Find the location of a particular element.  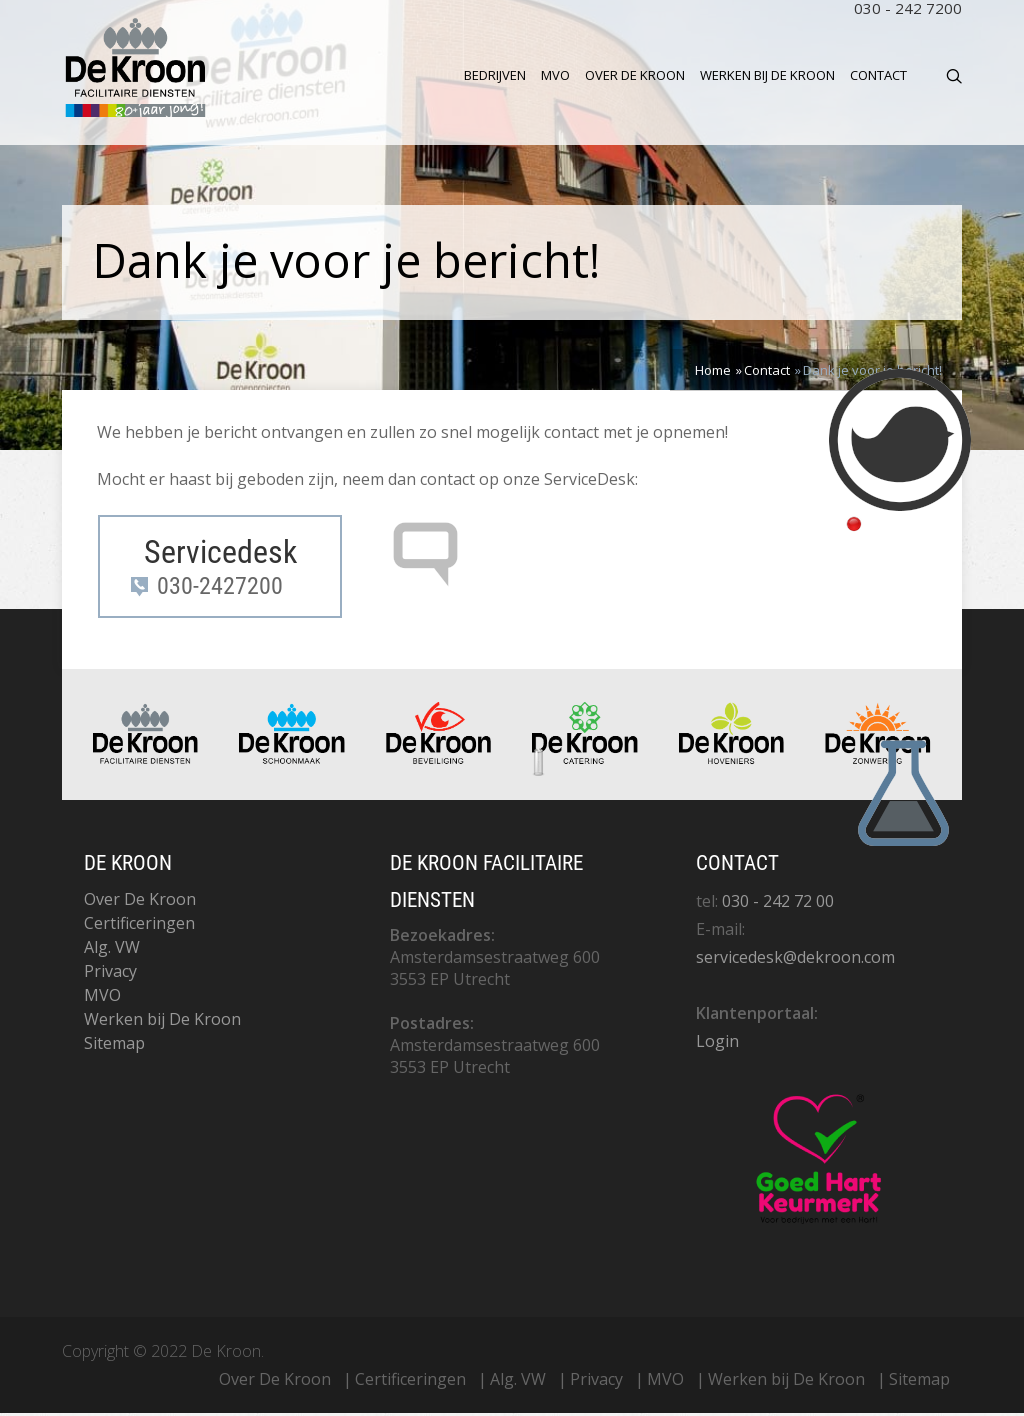

access science or chemistry applications is located at coordinates (903, 793).